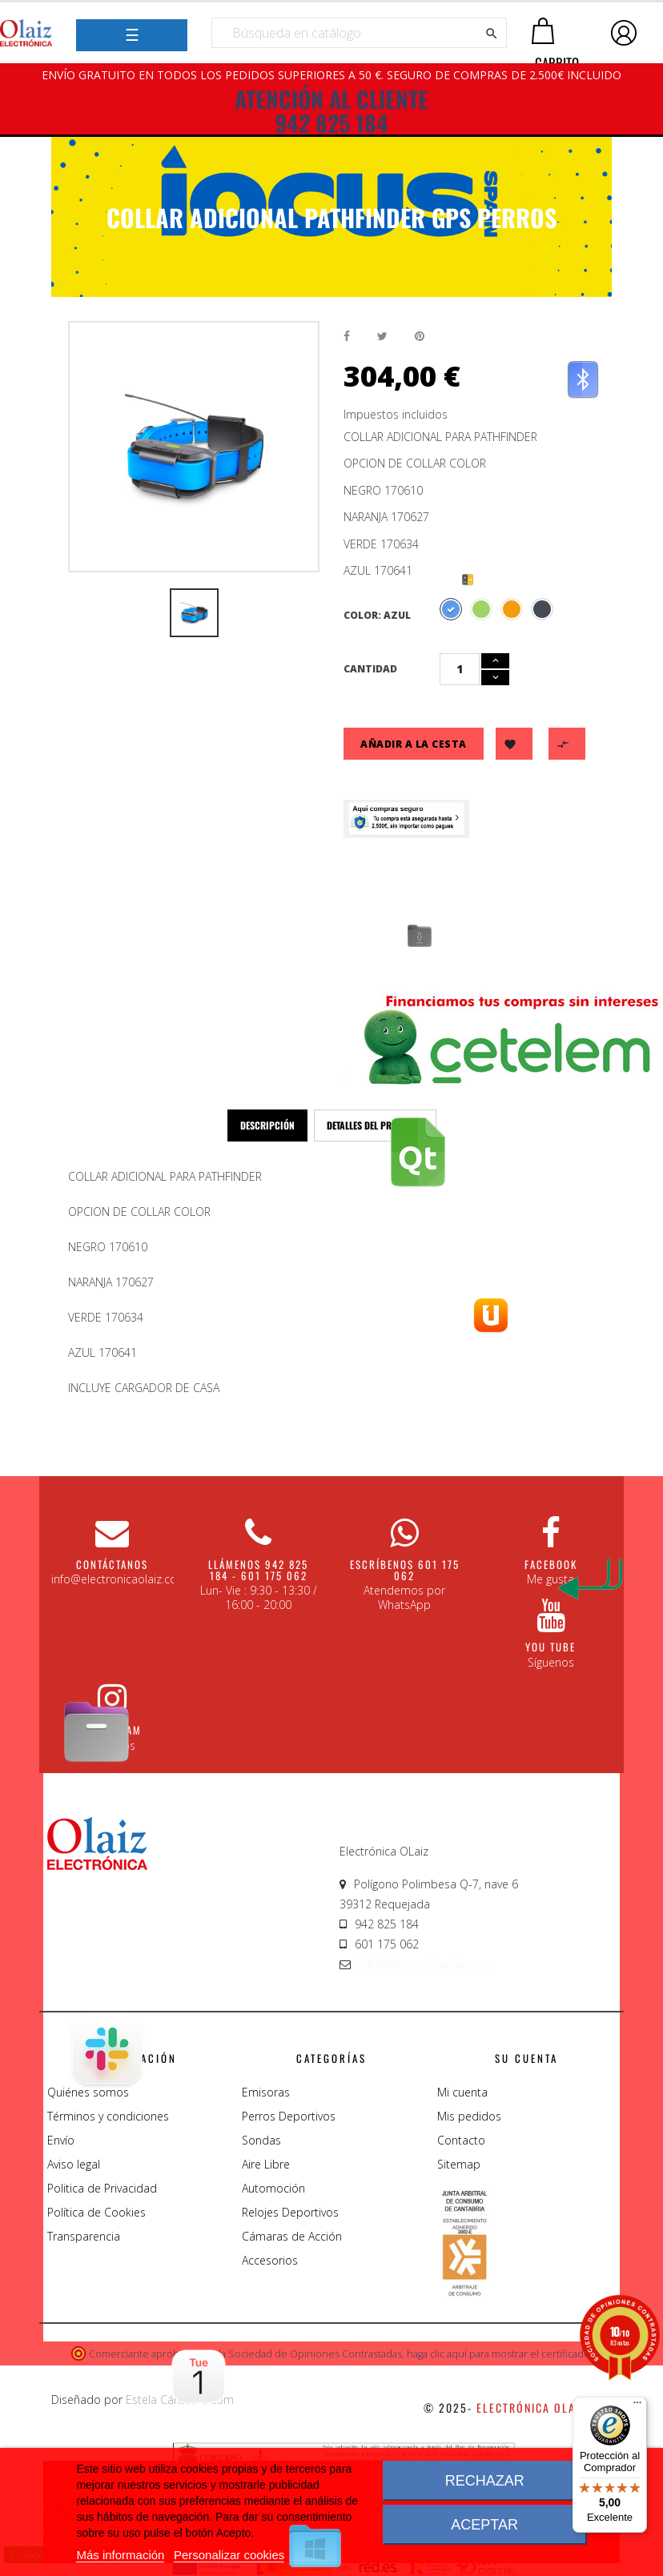 Image resolution: width=663 pixels, height=2576 pixels. Describe the element at coordinates (199, 2377) in the screenshot. I see `open the calendar app` at that location.